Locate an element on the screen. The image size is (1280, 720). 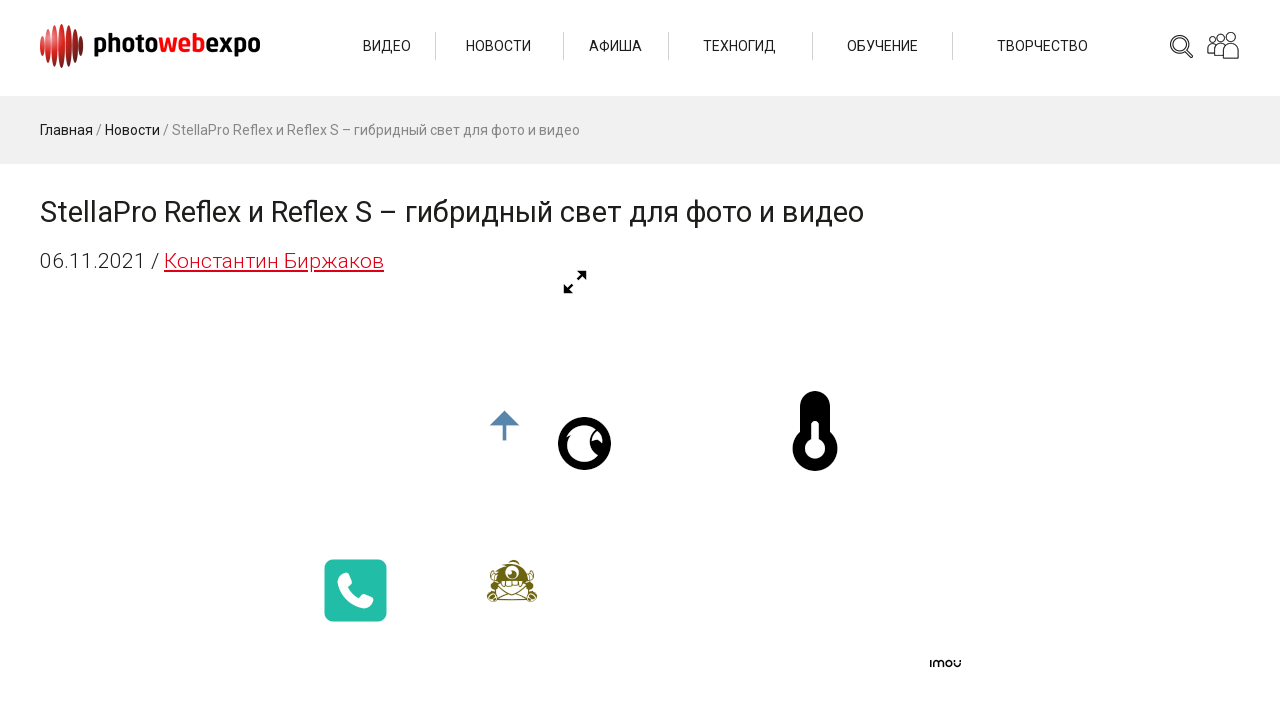
indicates moderate or medium temperature level is located at coordinates (815, 431).